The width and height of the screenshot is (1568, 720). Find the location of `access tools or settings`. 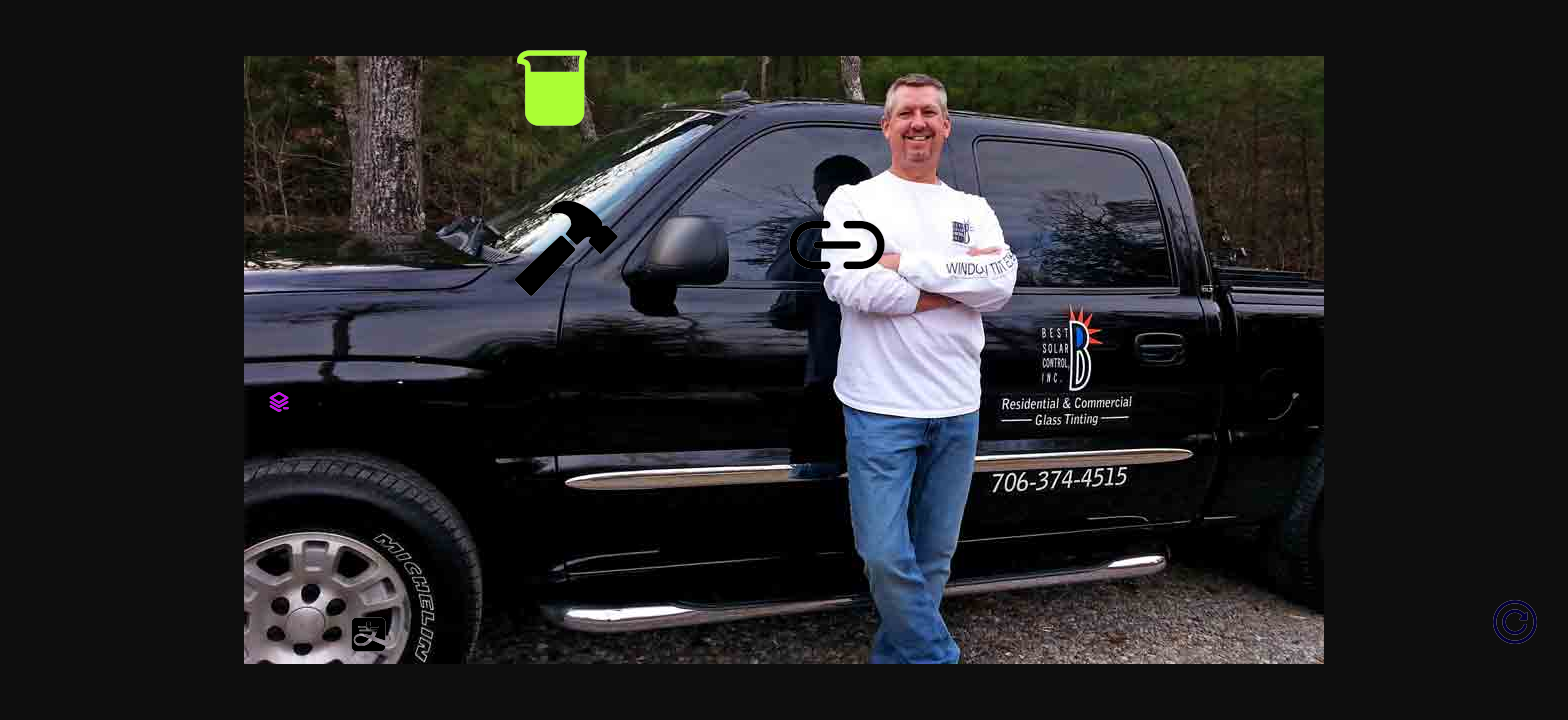

access tools or settings is located at coordinates (566, 247).